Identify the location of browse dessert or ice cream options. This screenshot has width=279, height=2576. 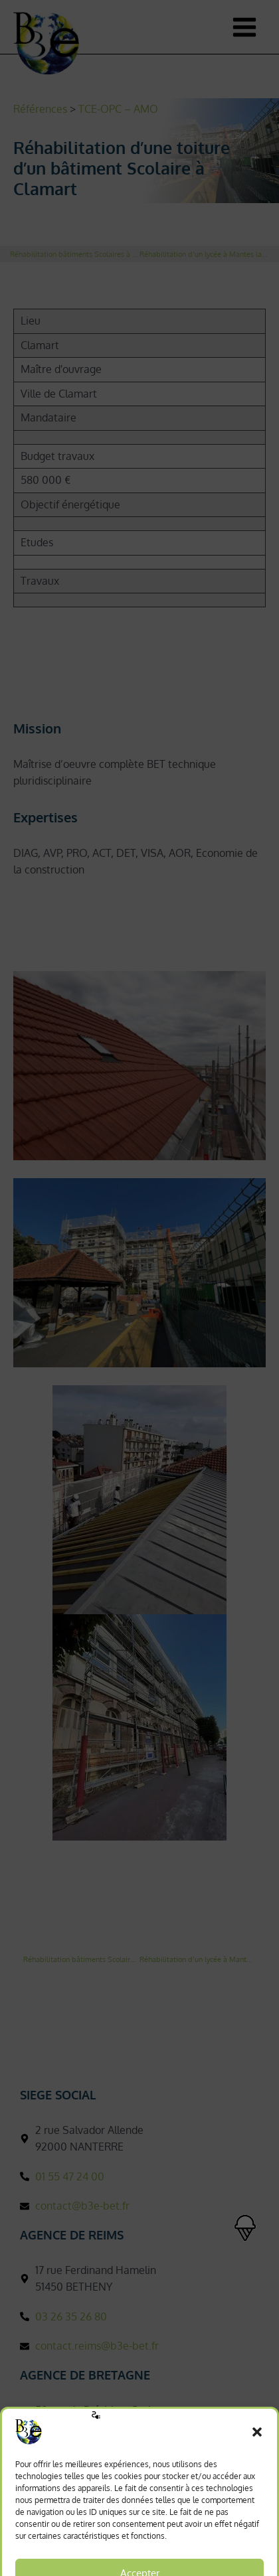
(245, 2228).